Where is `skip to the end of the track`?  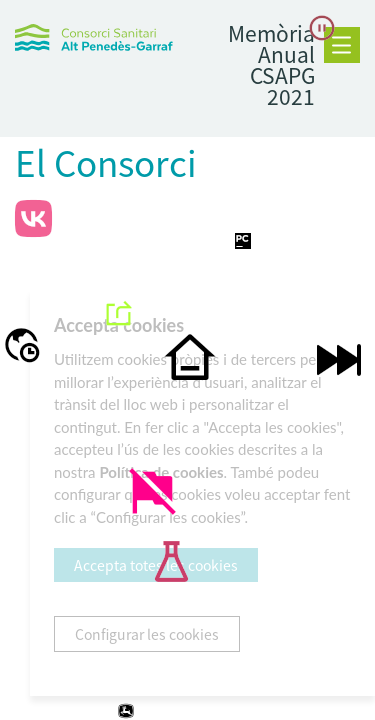 skip to the end of the track is located at coordinates (339, 360).